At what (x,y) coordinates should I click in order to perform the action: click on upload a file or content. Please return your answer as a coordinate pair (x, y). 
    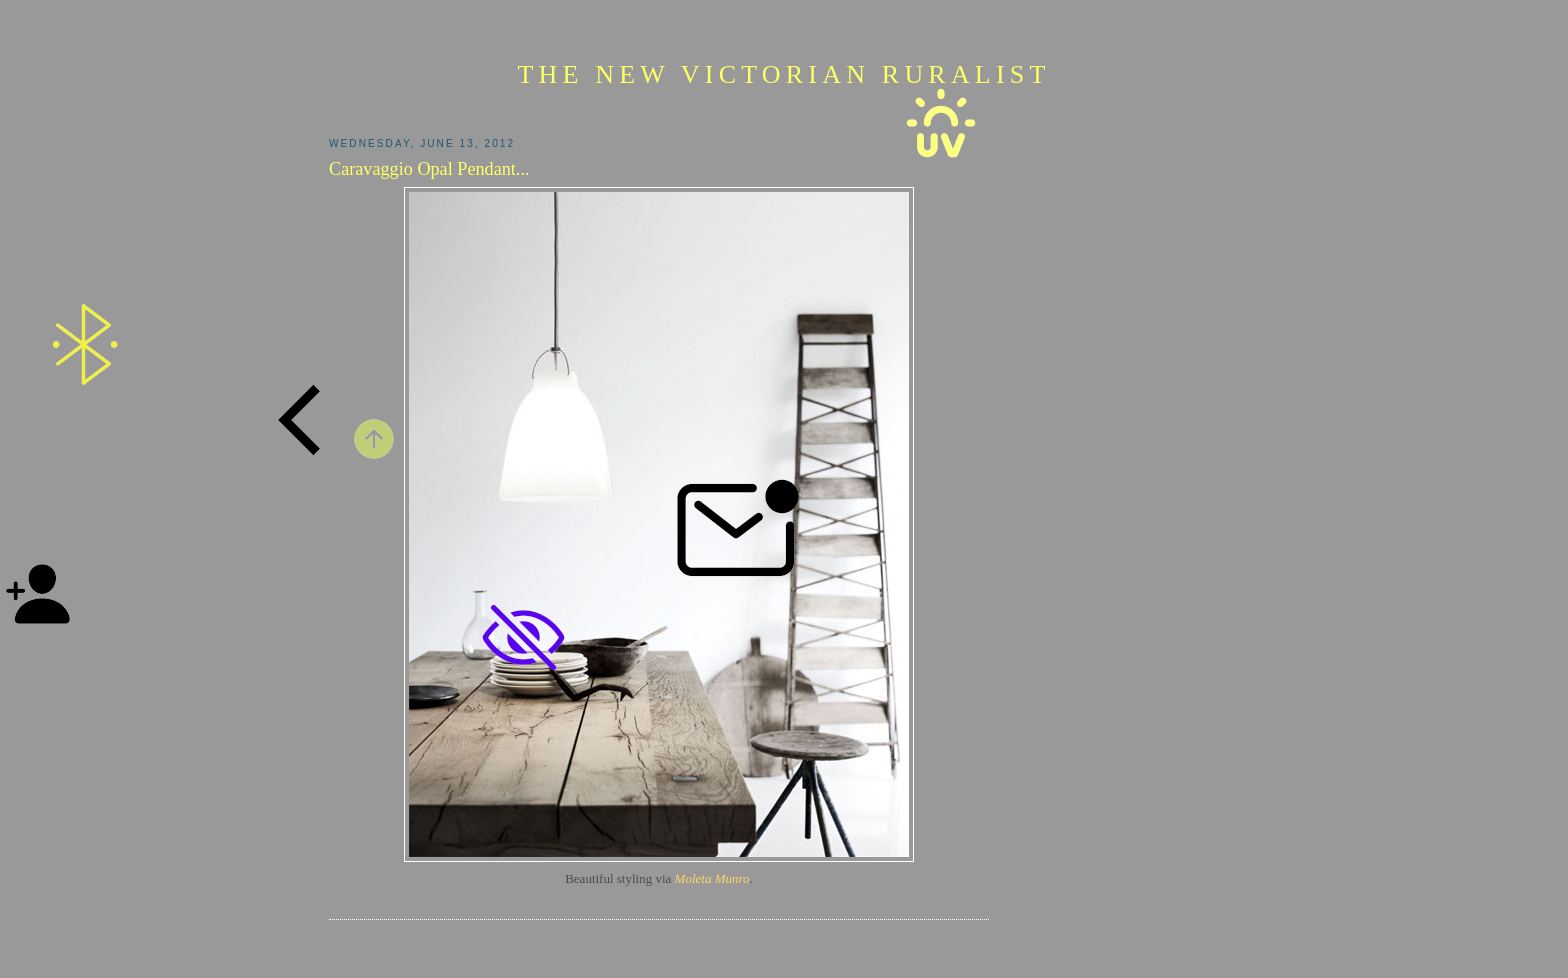
    Looking at the image, I should click on (374, 439).